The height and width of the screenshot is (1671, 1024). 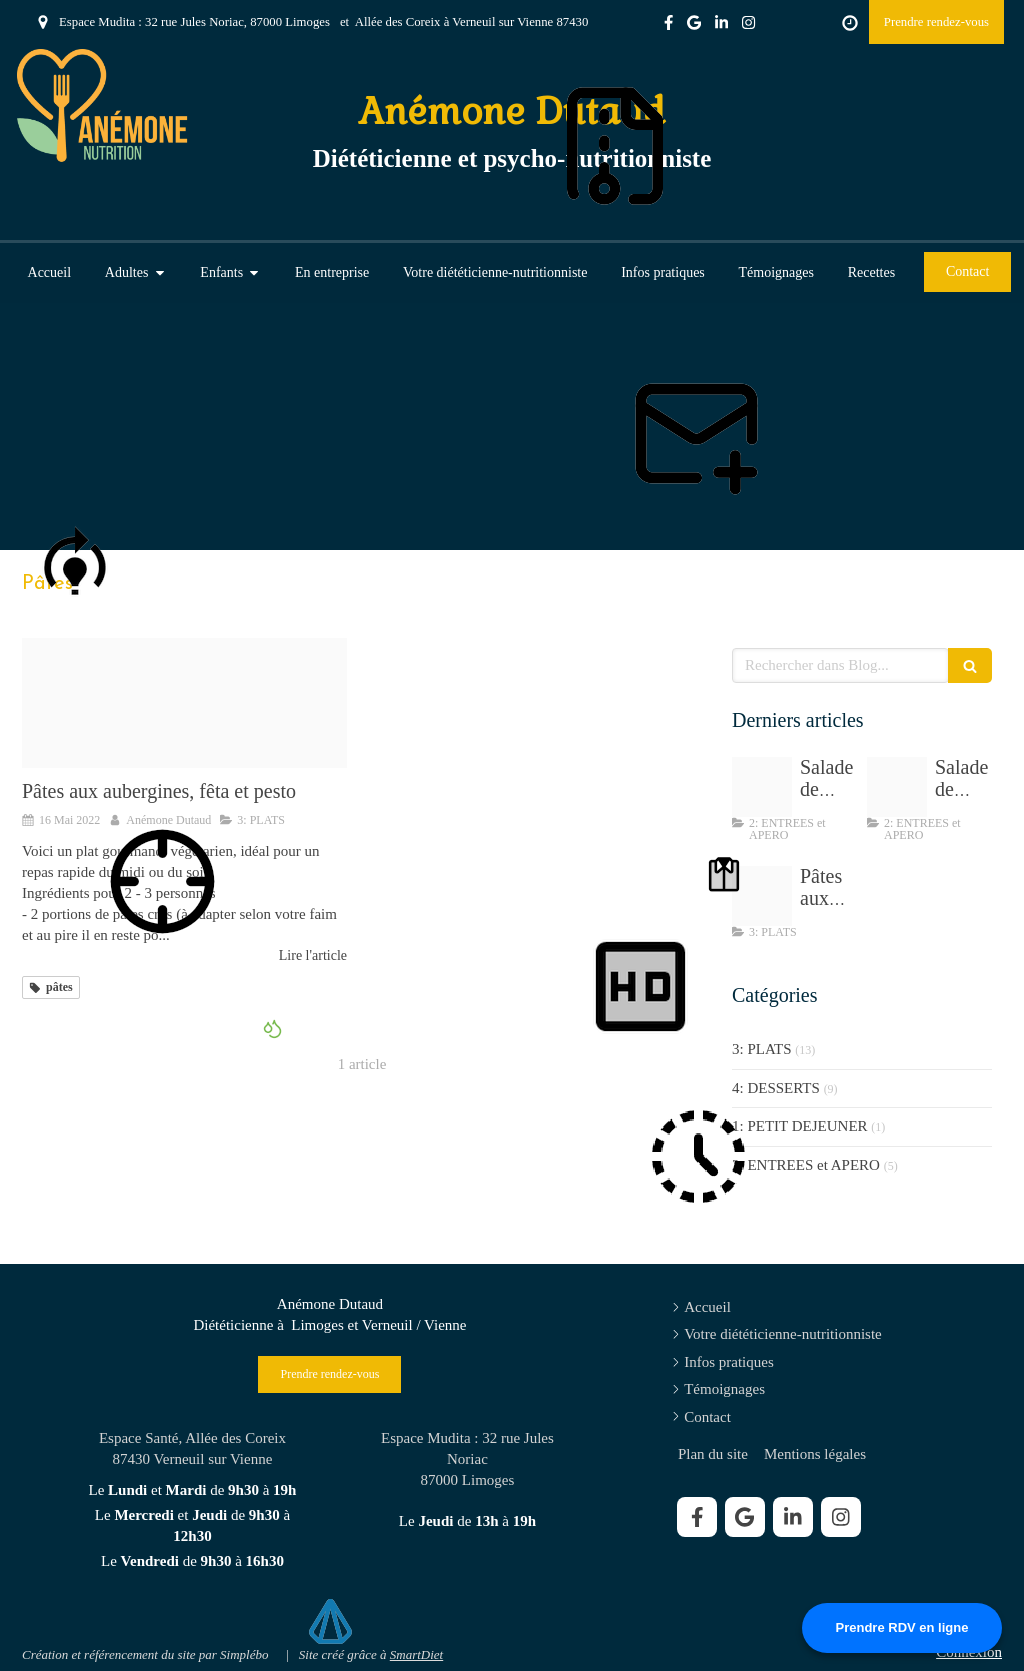 I want to click on view clothing or apparel items, so click(x=724, y=875).